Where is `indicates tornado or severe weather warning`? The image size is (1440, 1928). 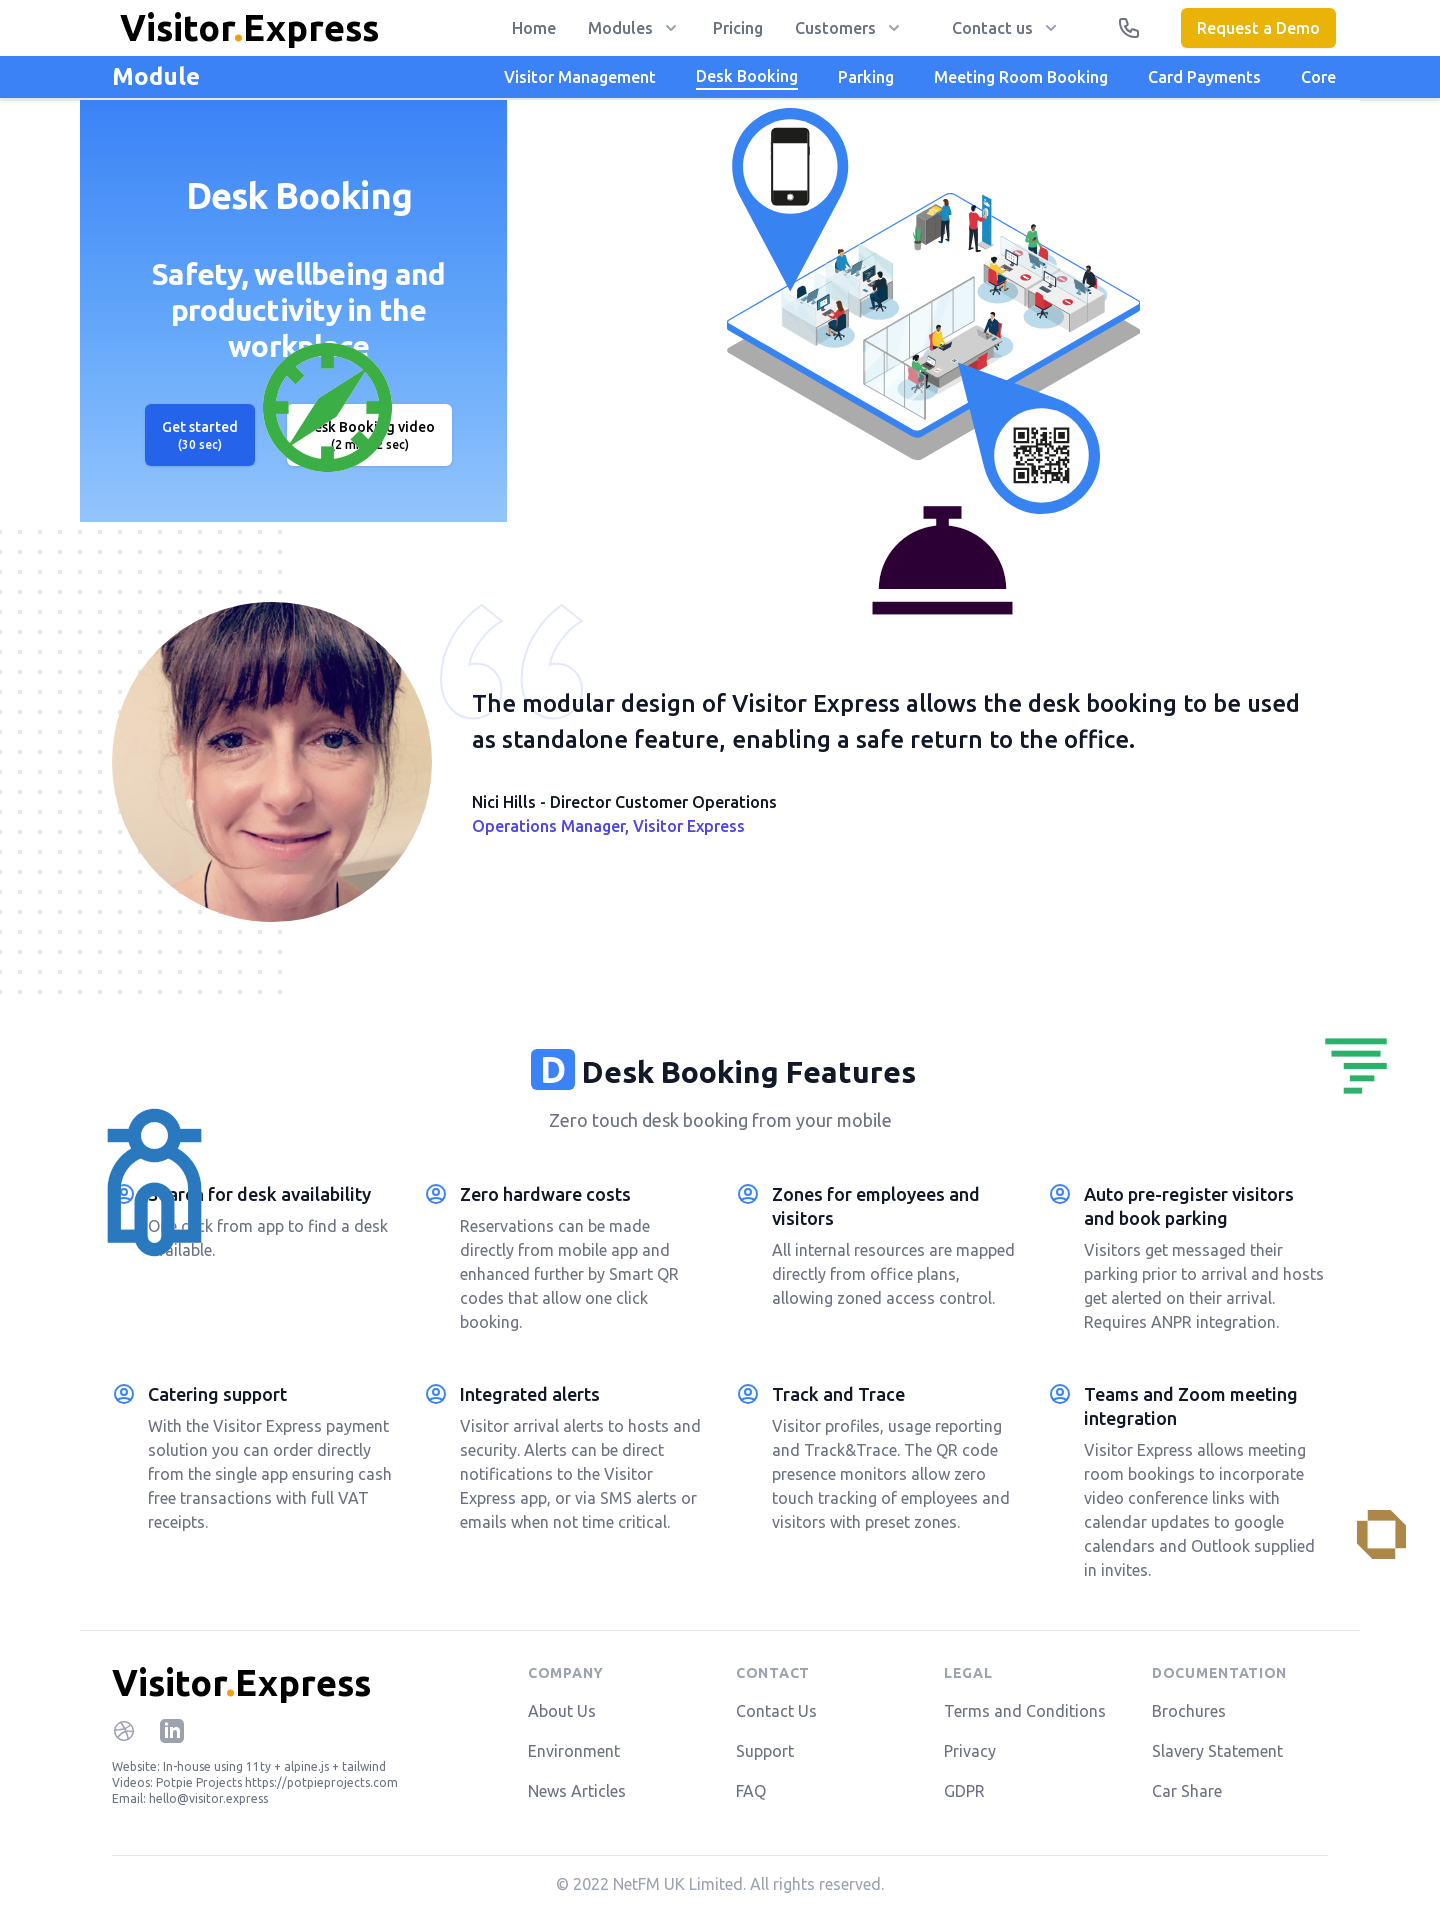 indicates tornado or severe weather warning is located at coordinates (1356, 1066).